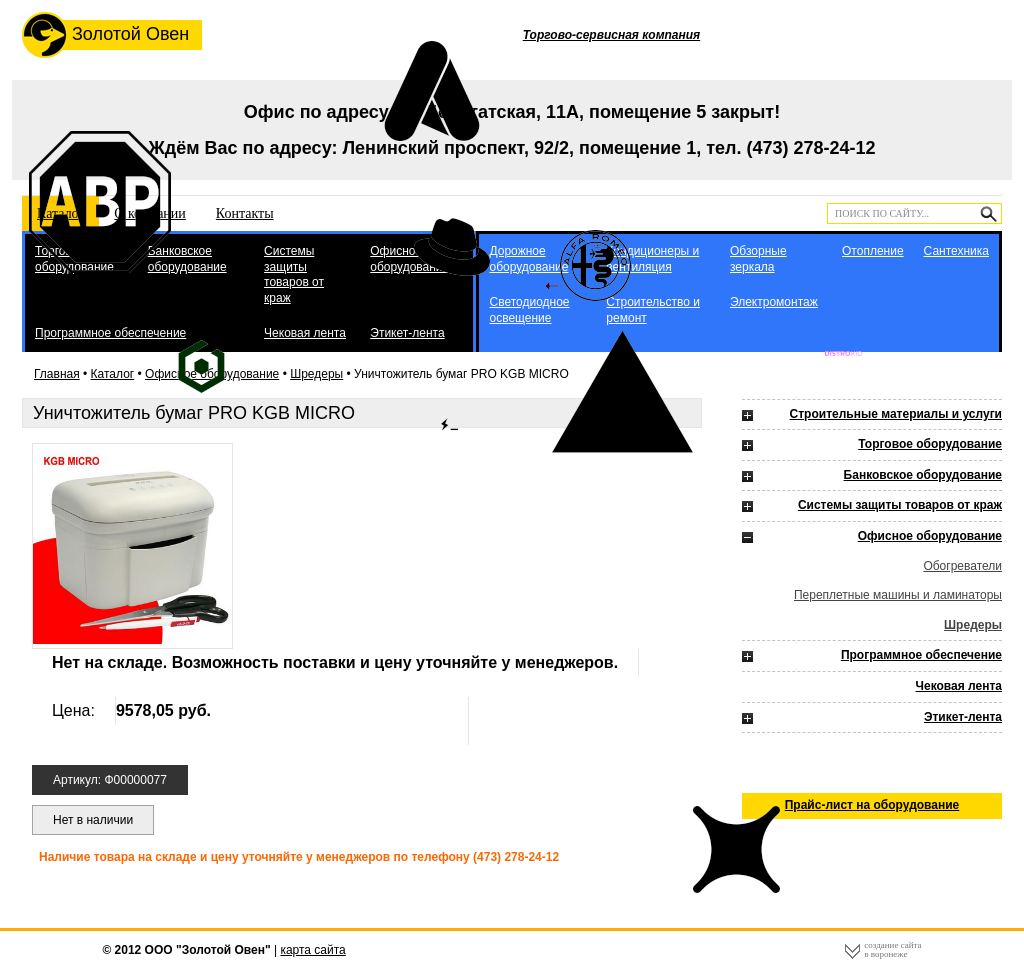 This screenshot has width=1024, height=968. I want to click on Vercel company logo, so click(622, 391).